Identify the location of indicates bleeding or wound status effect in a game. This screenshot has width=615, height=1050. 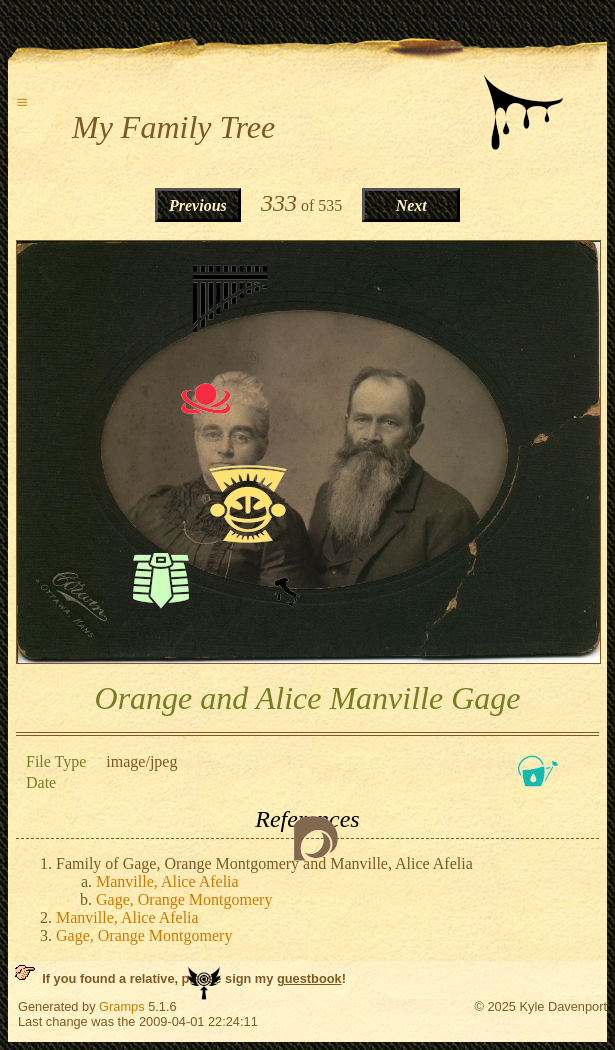
(523, 110).